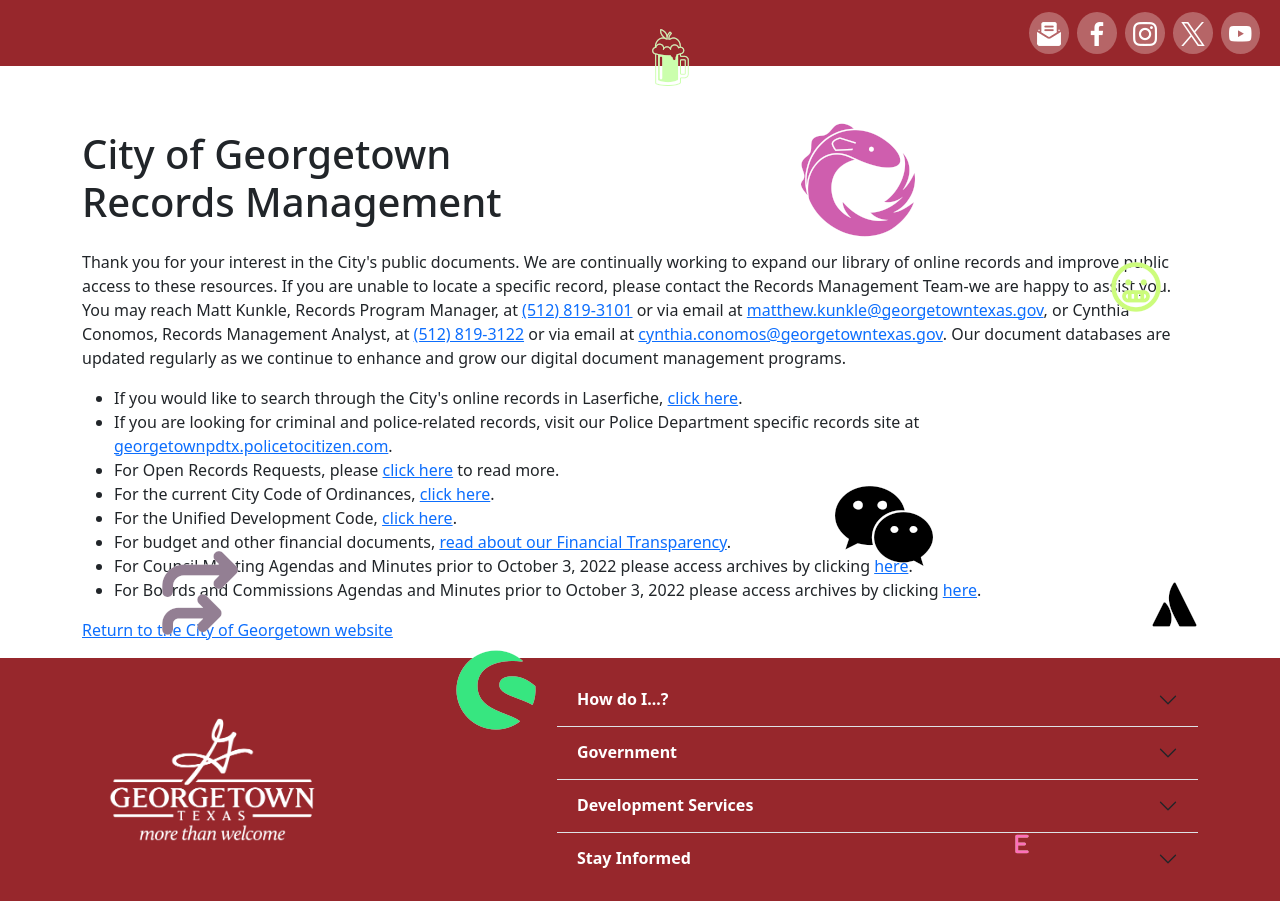  Describe the element at coordinates (1136, 287) in the screenshot. I see `indicates an awkward or uncomfortable situation` at that location.